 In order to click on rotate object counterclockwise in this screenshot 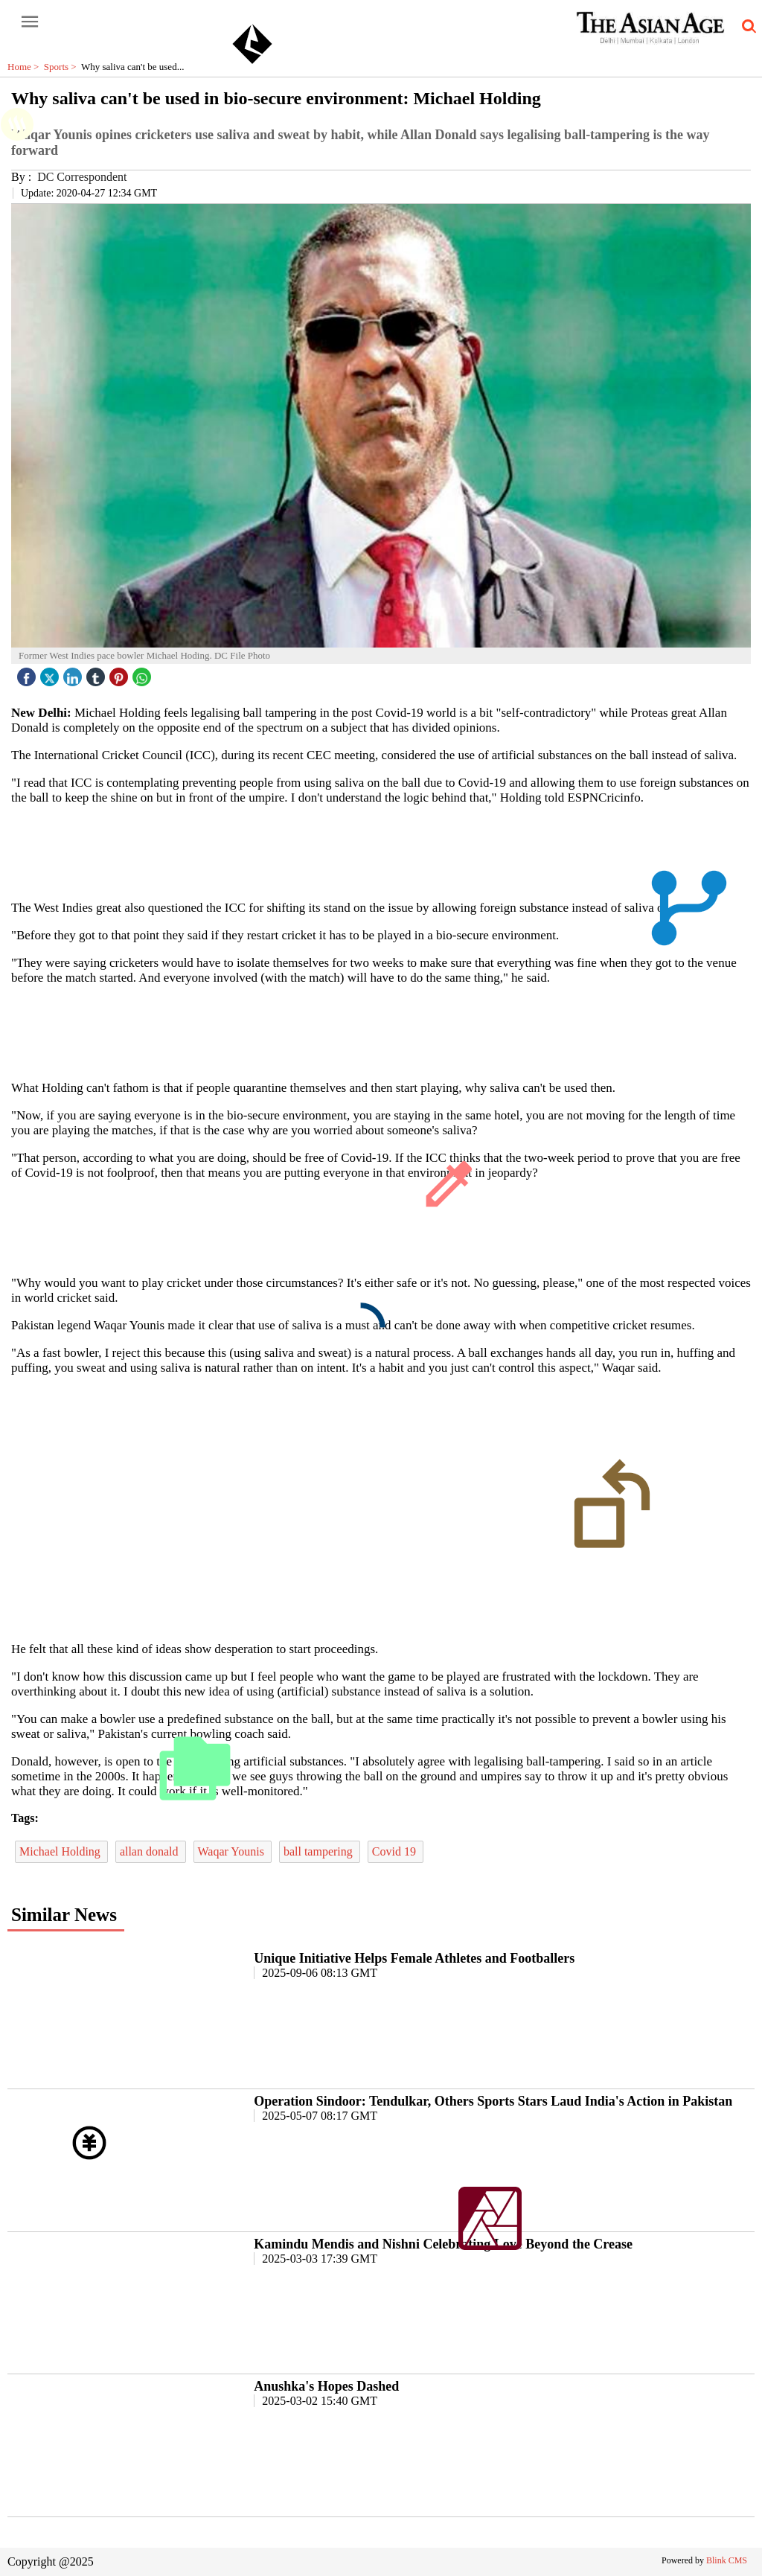, I will do `click(612, 1506)`.